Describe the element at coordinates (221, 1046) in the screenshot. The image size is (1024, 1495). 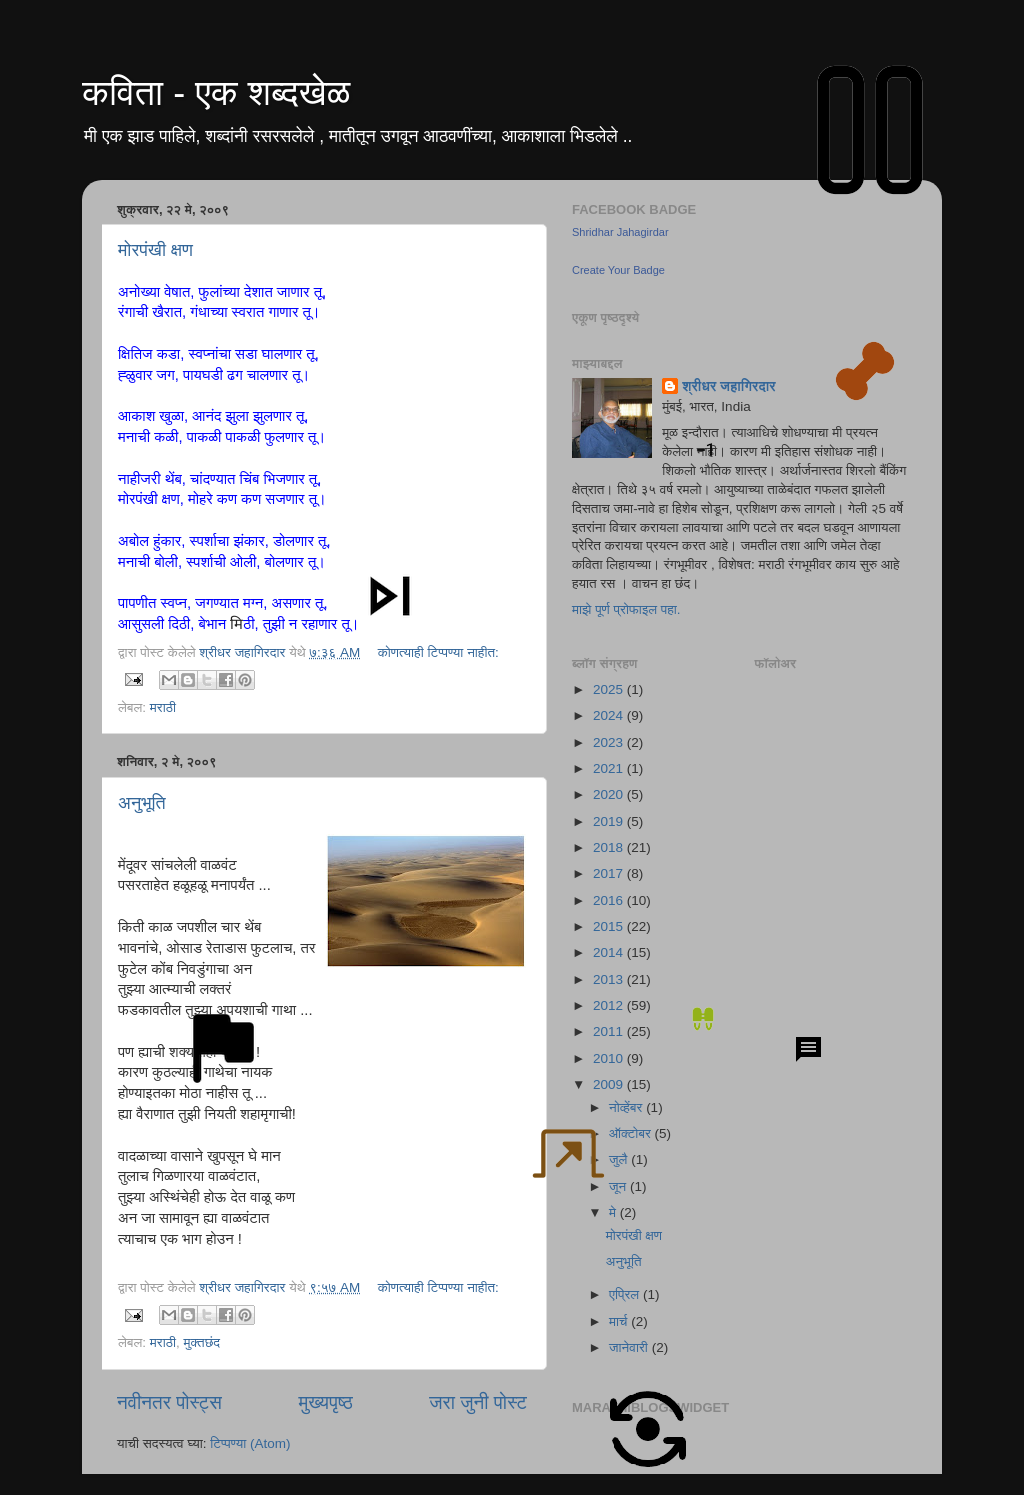
I see `flag or mark an item for review` at that location.